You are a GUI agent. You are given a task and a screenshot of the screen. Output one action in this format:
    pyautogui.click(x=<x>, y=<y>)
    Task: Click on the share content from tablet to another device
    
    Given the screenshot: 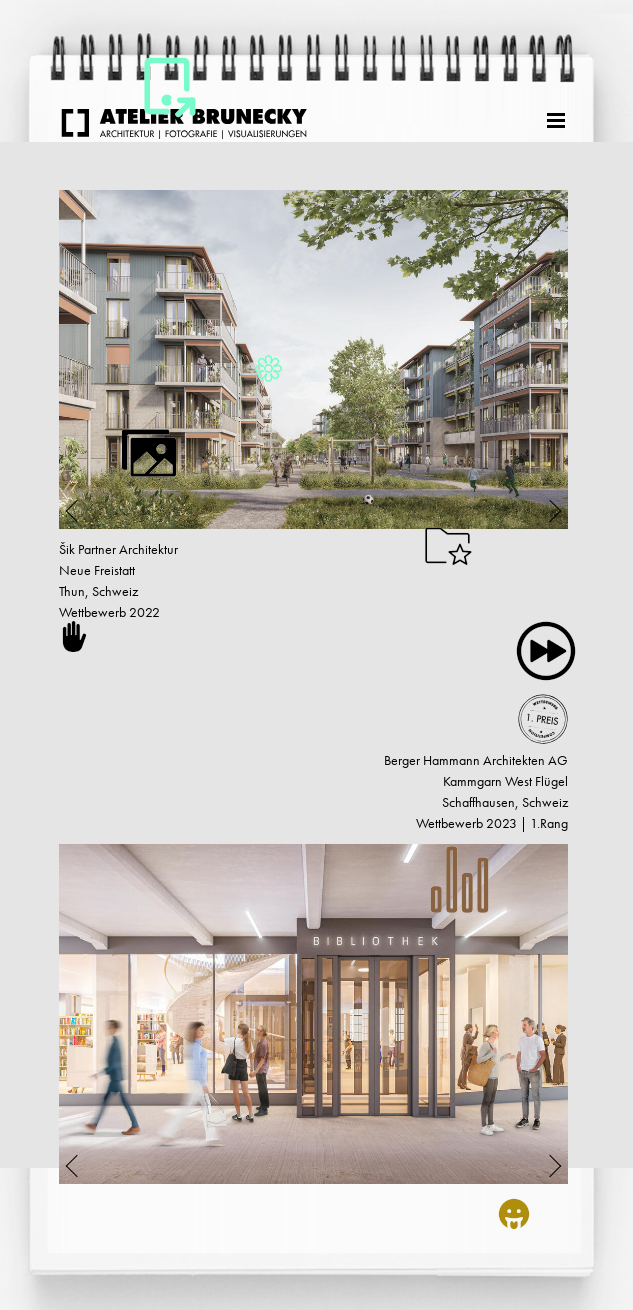 What is the action you would take?
    pyautogui.click(x=167, y=86)
    